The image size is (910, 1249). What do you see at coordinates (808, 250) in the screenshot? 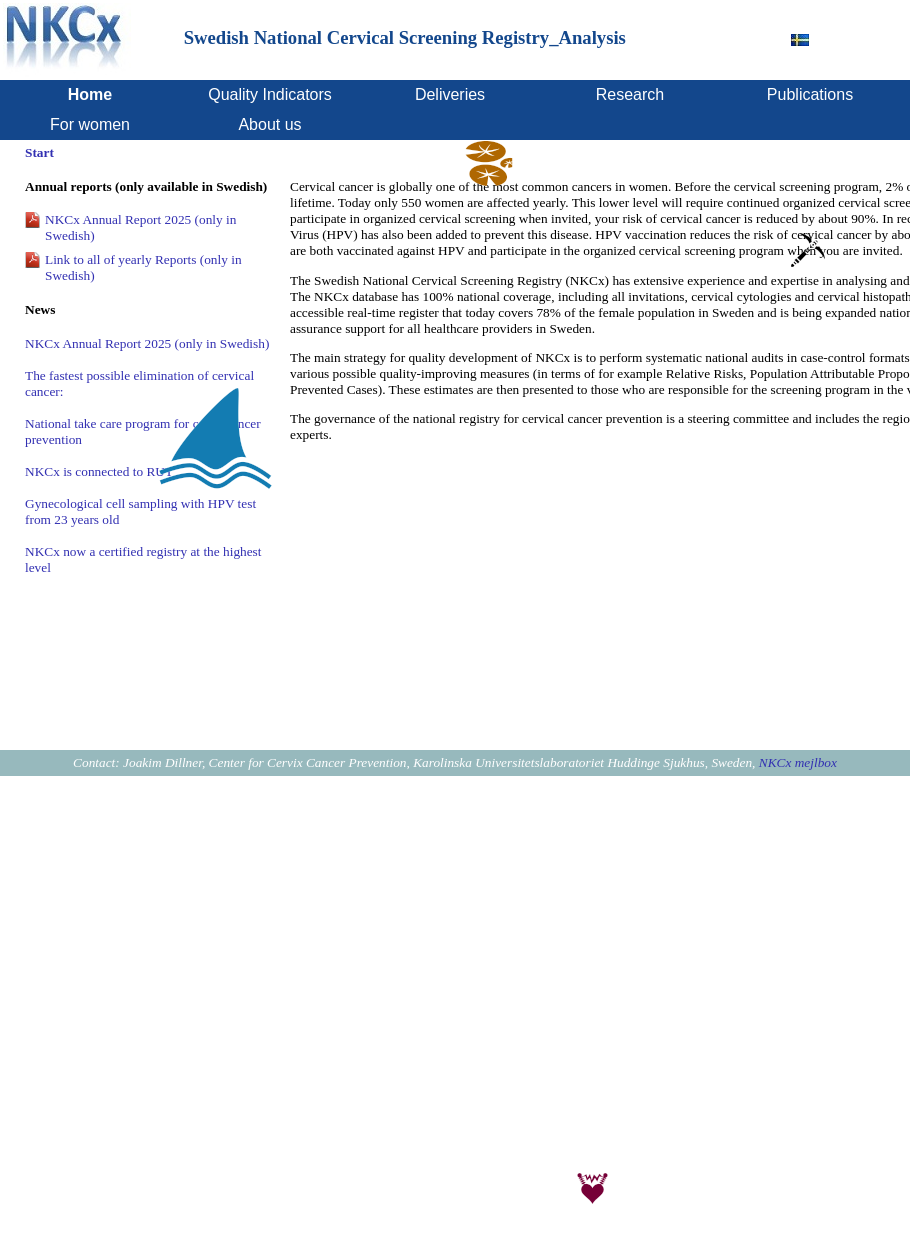
I see `select war pick weapon in game inventory` at bounding box center [808, 250].